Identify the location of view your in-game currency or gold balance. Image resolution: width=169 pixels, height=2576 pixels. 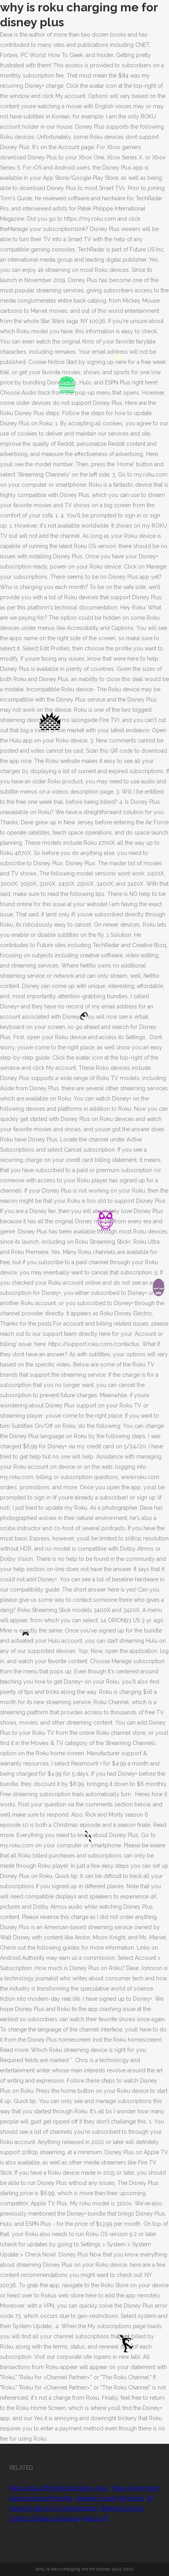
(50, 720).